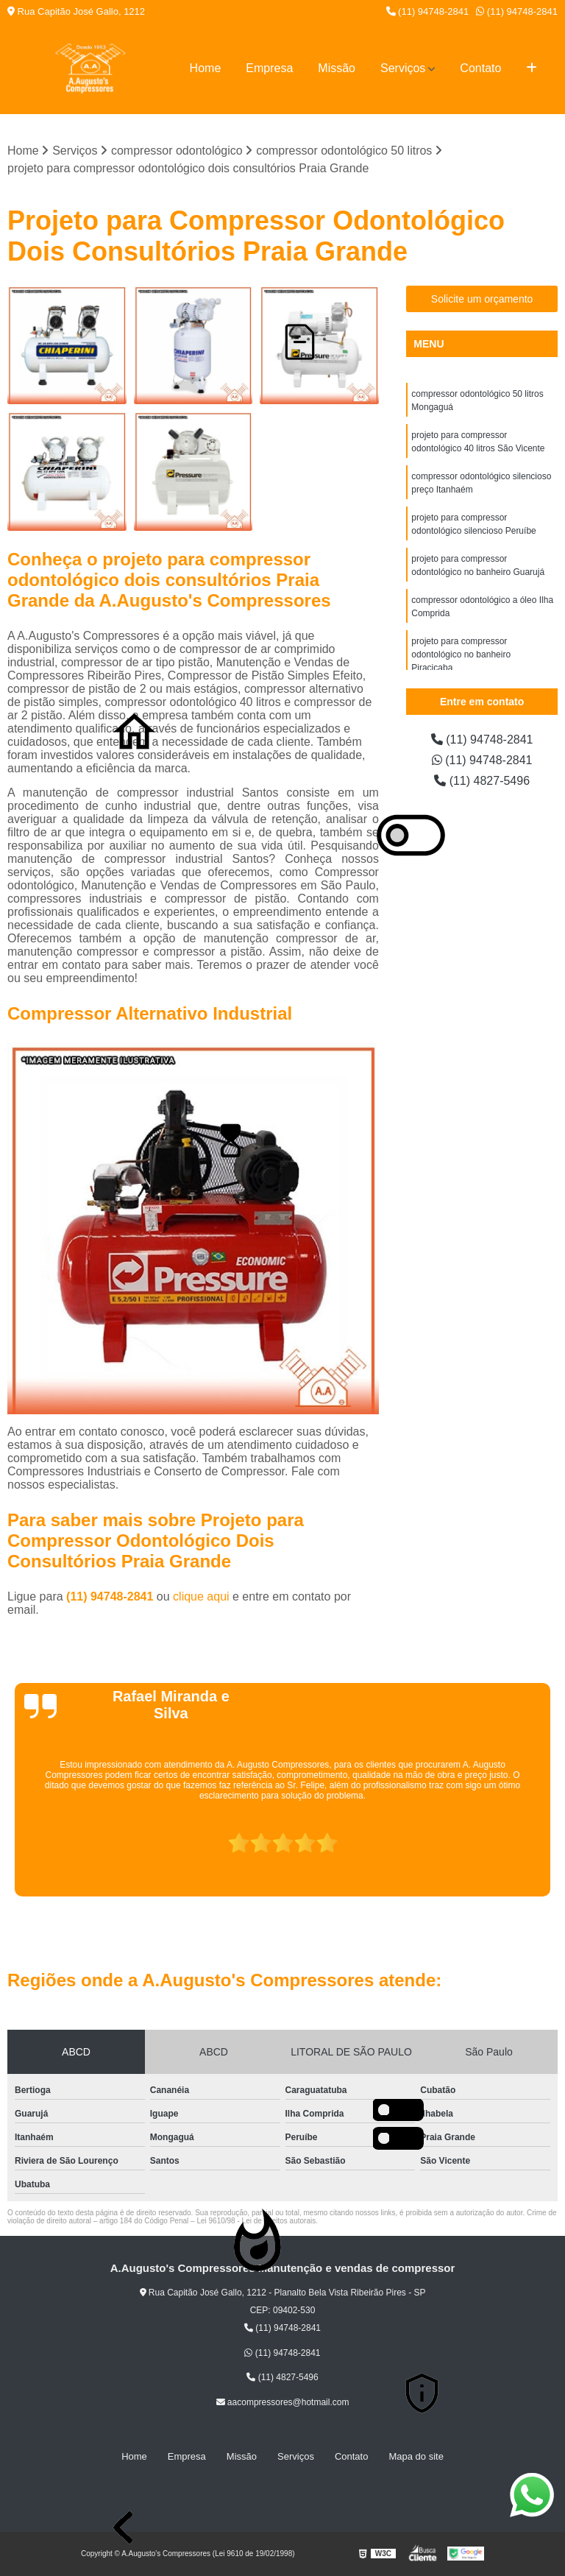 The width and height of the screenshot is (565, 2576). What do you see at coordinates (257, 2242) in the screenshot?
I see `view trending or popular content` at bounding box center [257, 2242].